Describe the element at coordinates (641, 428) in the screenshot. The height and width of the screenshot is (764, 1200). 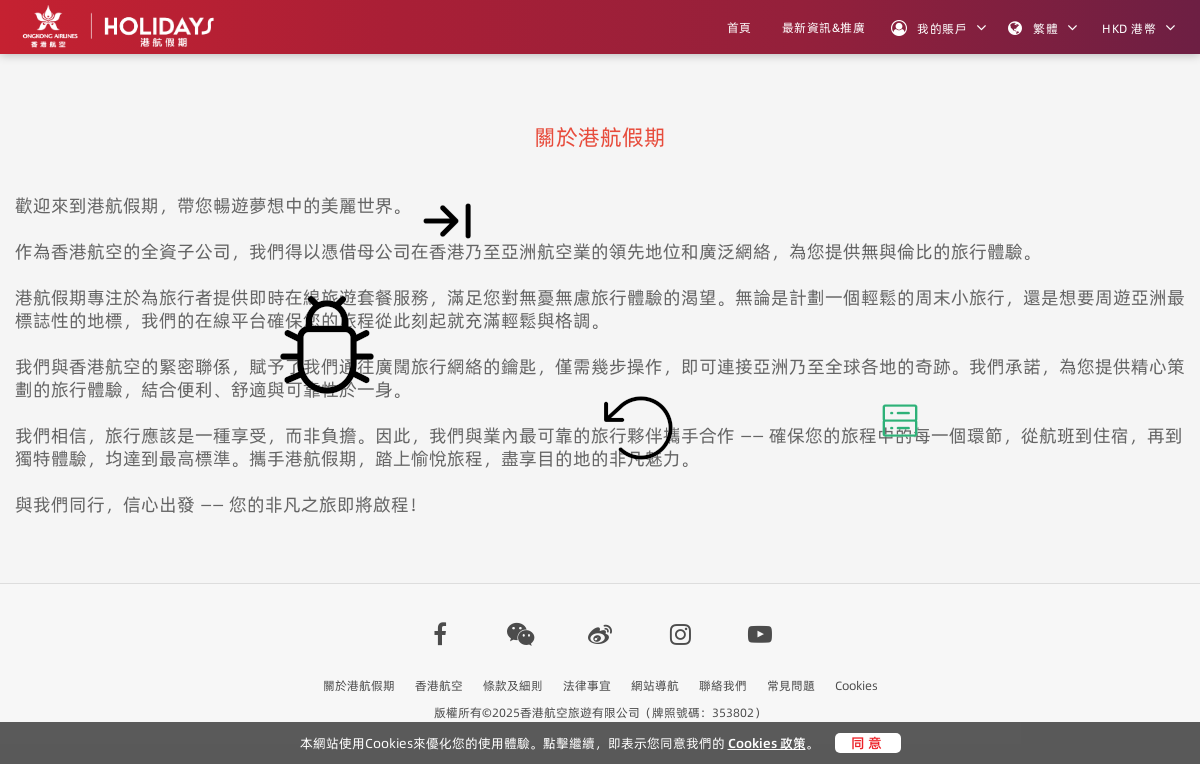
I see `undo the last action` at that location.